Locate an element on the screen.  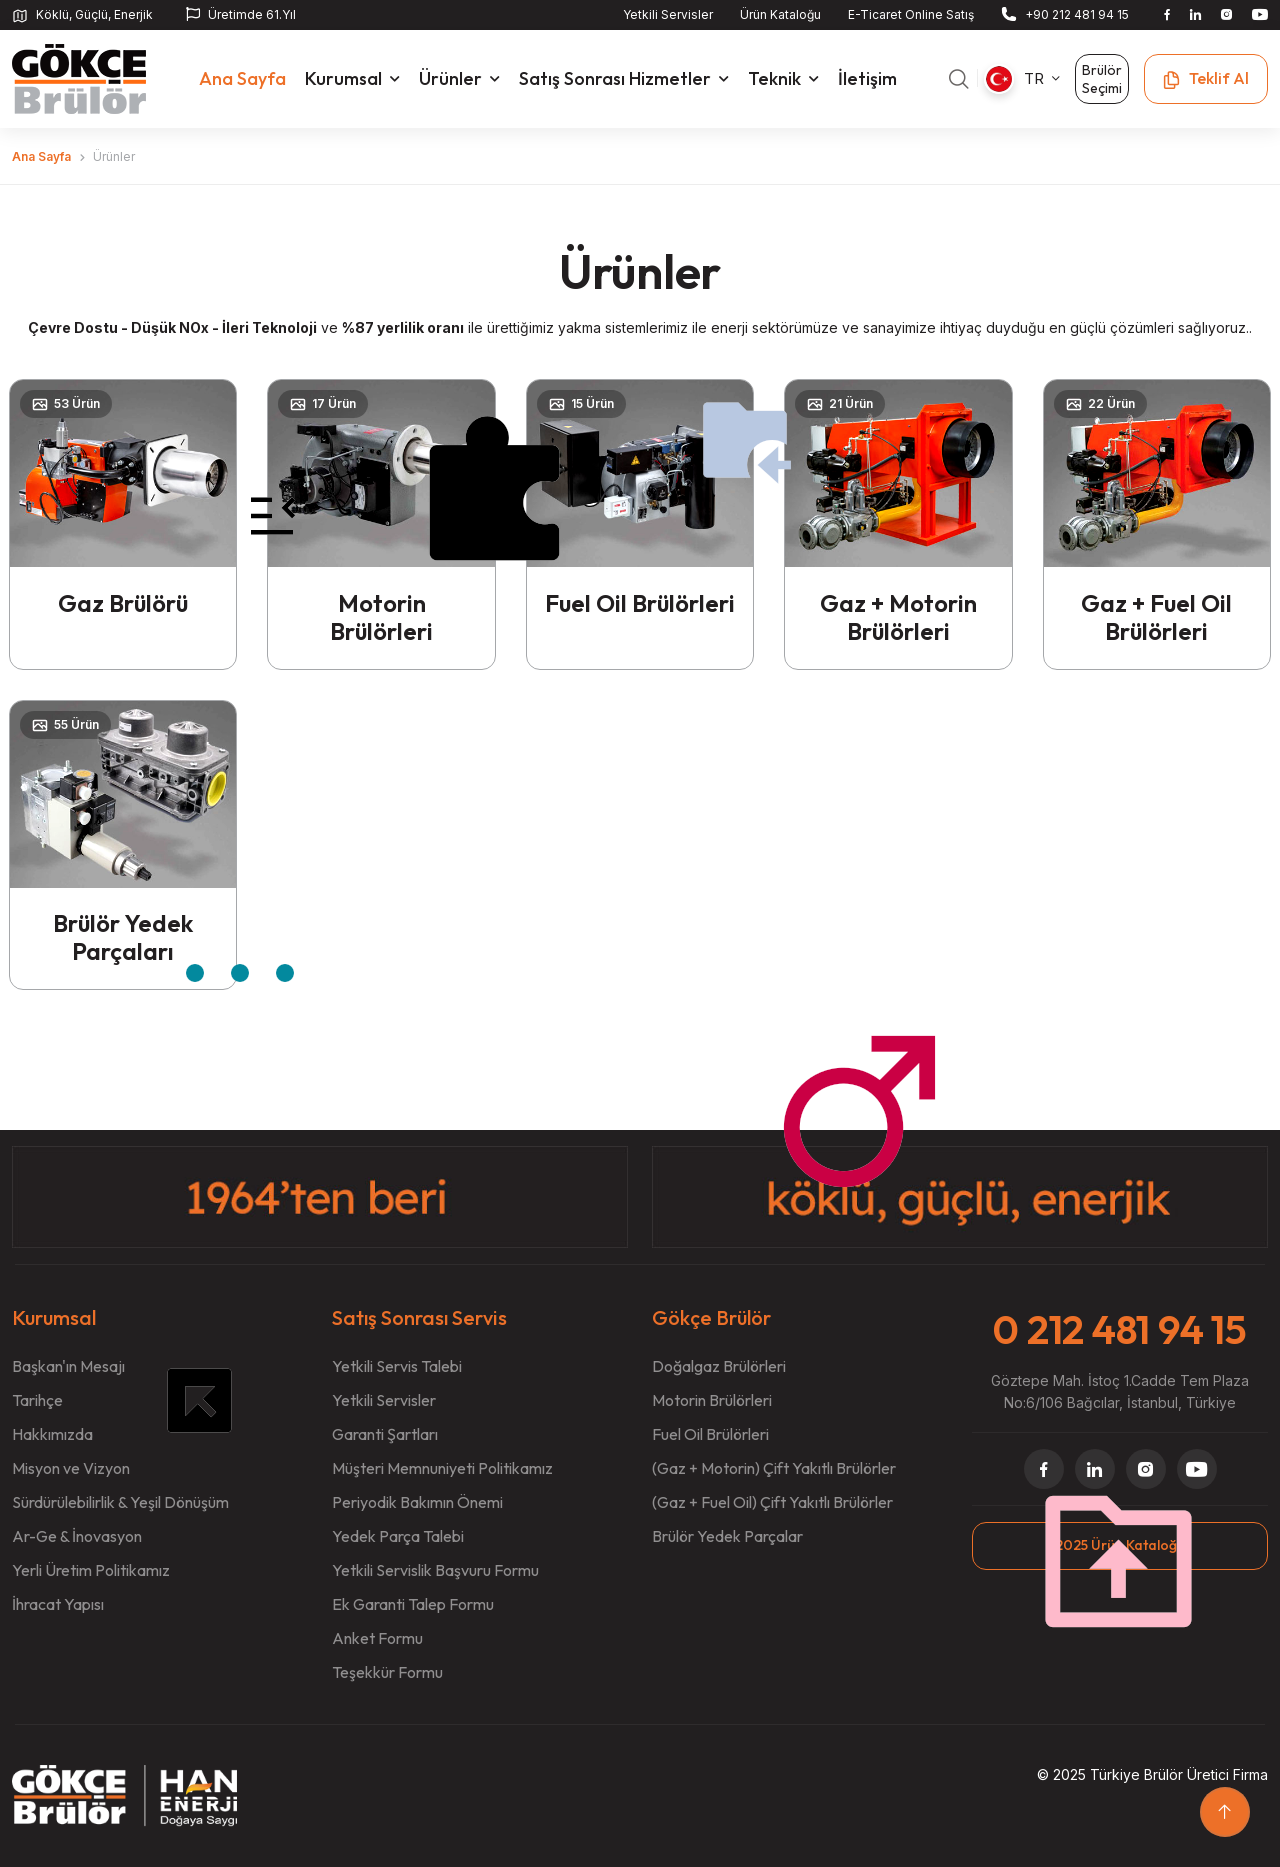
access more options or actions is located at coordinates (240, 973).